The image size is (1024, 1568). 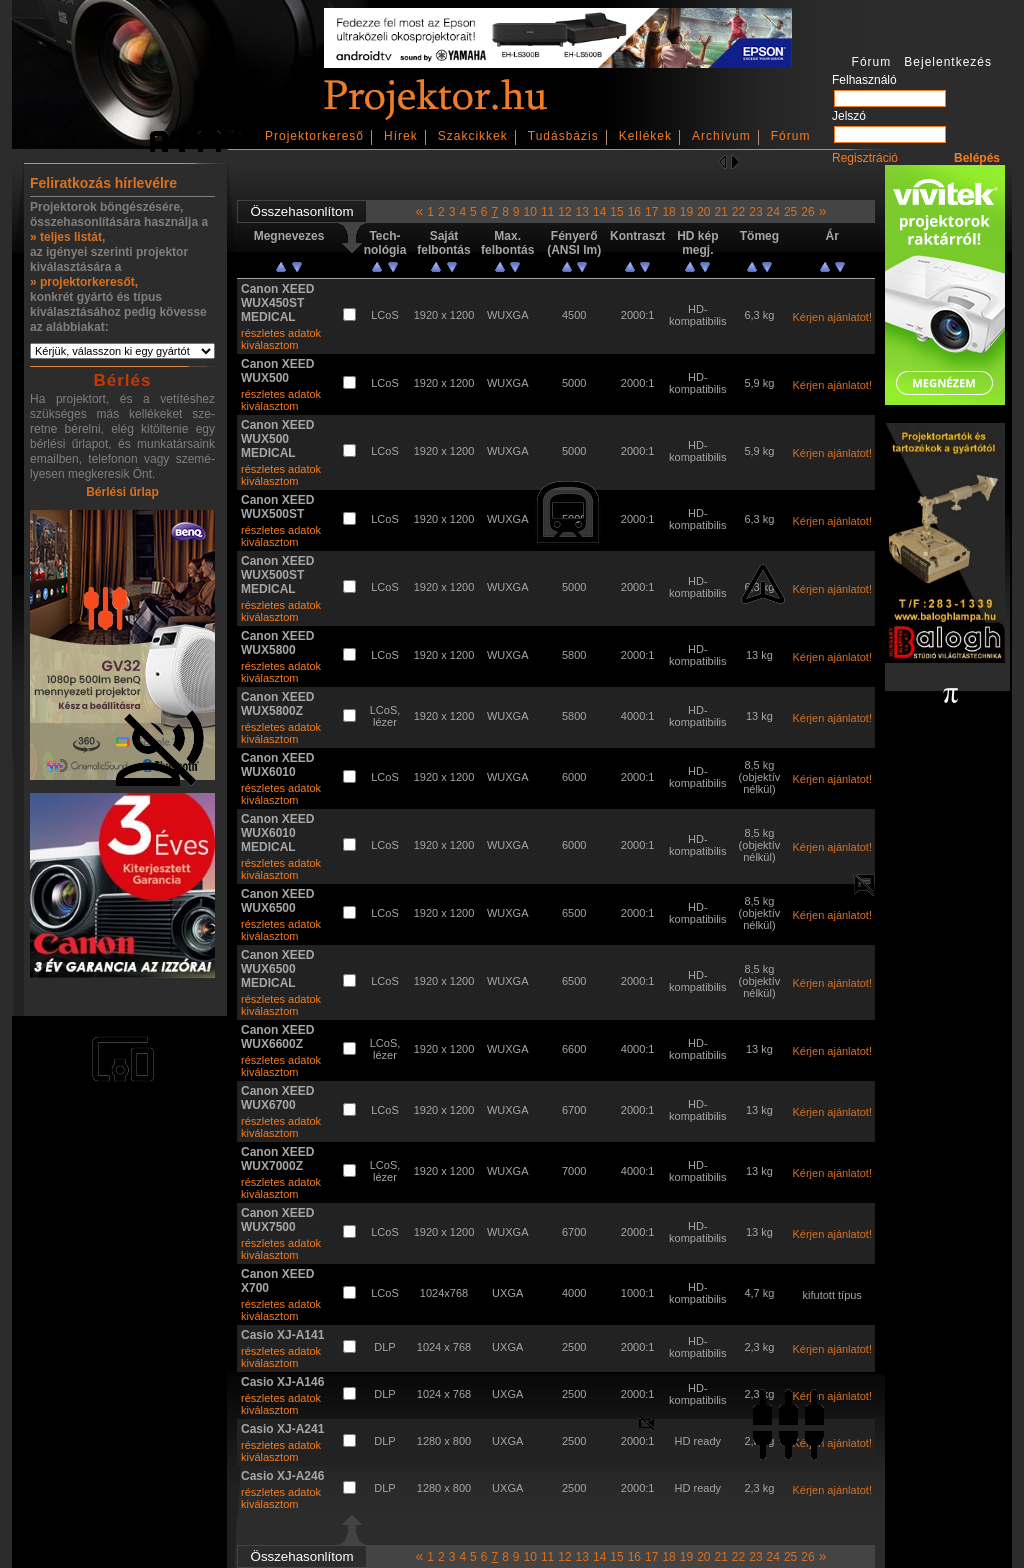 I want to click on switch to the left panel or view, so click(x=729, y=162).